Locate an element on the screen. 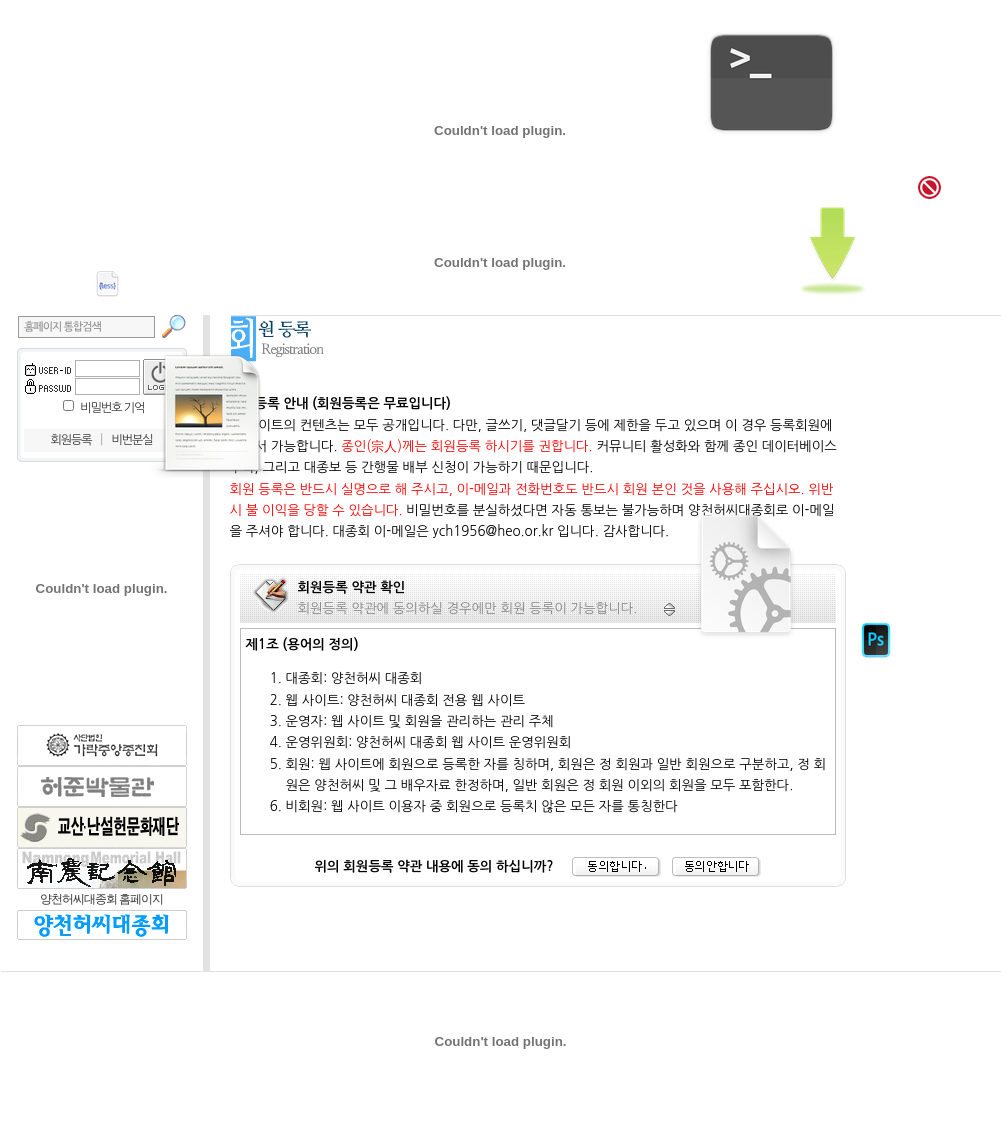 The height and width of the screenshot is (1134, 1001). save the current file or document is located at coordinates (832, 245).